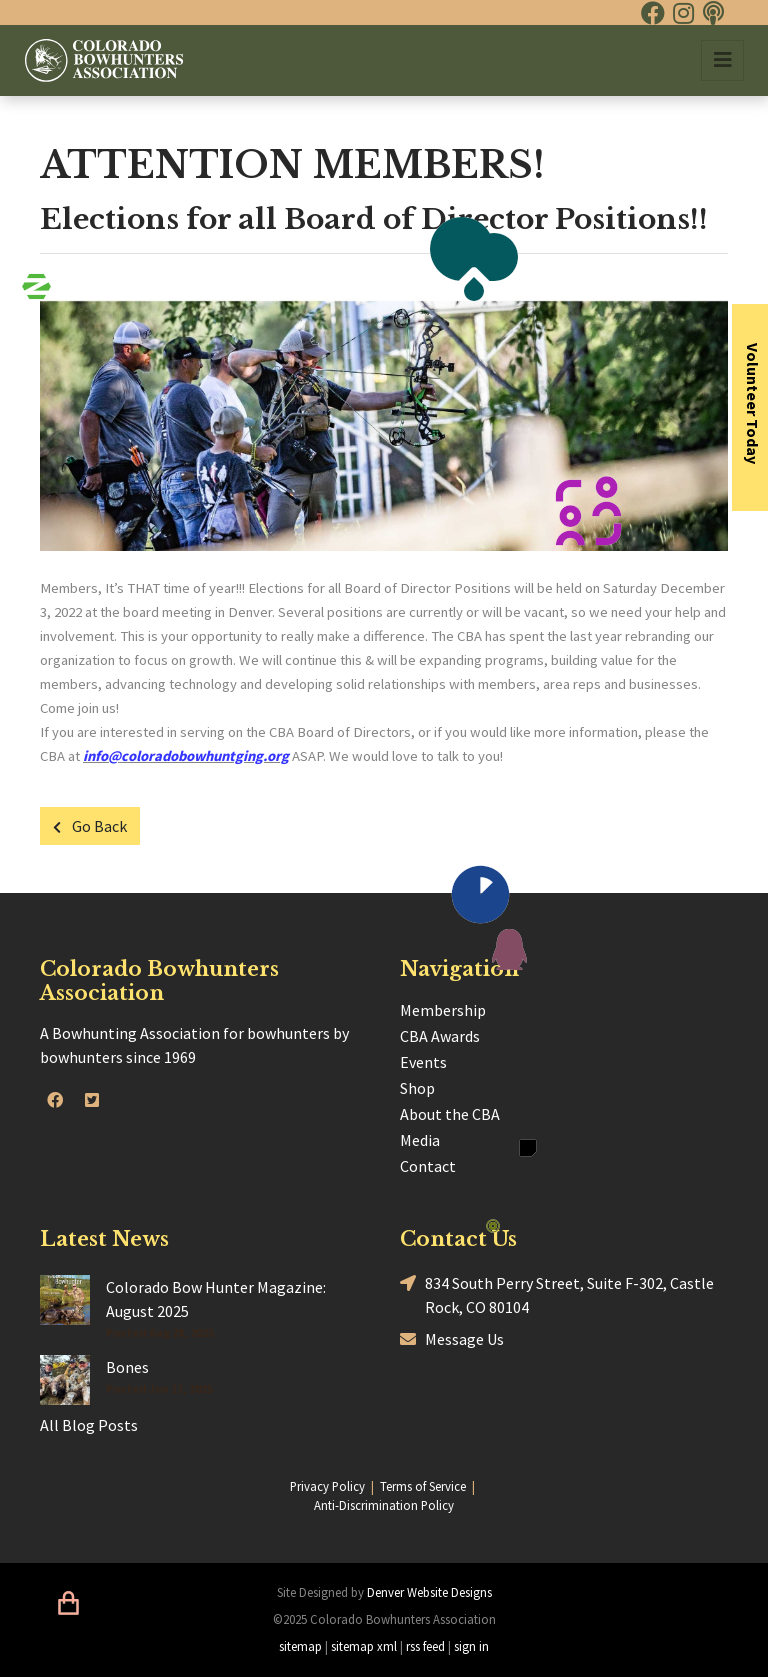 This screenshot has height=1677, width=768. Describe the element at coordinates (588, 512) in the screenshot. I see `peer-to-peer connection or transfer` at that location.